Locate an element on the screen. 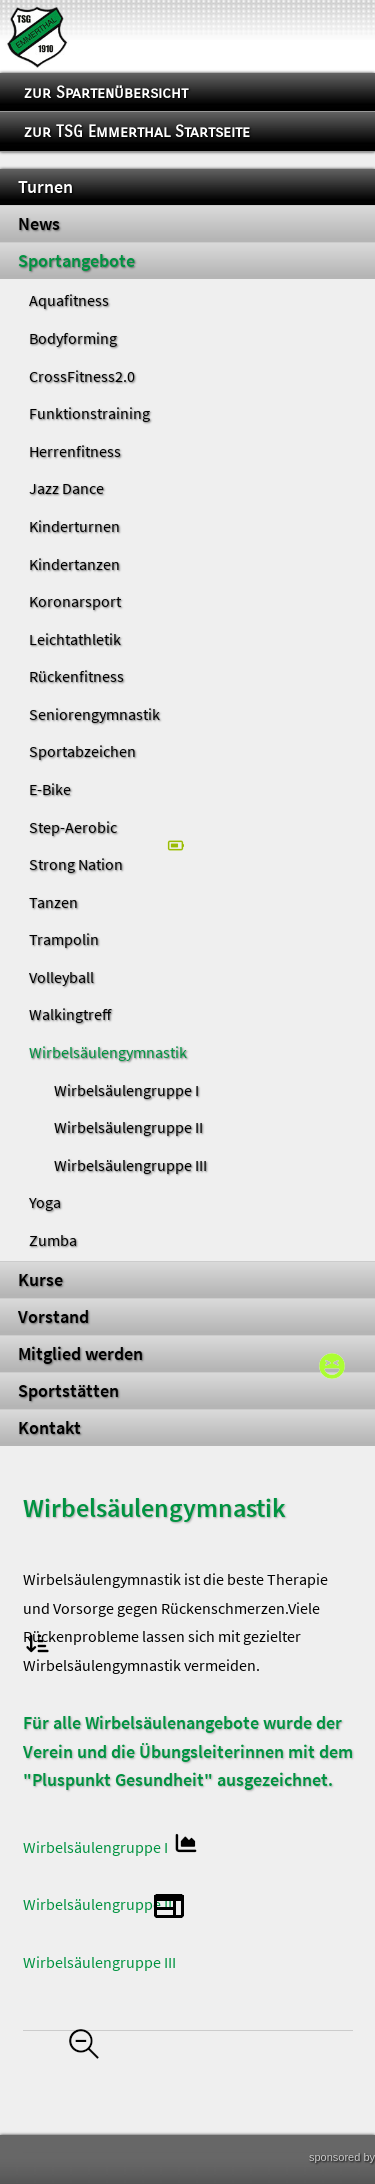 Image resolution: width=375 pixels, height=2184 pixels. view area chart or graph data is located at coordinates (186, 1843).